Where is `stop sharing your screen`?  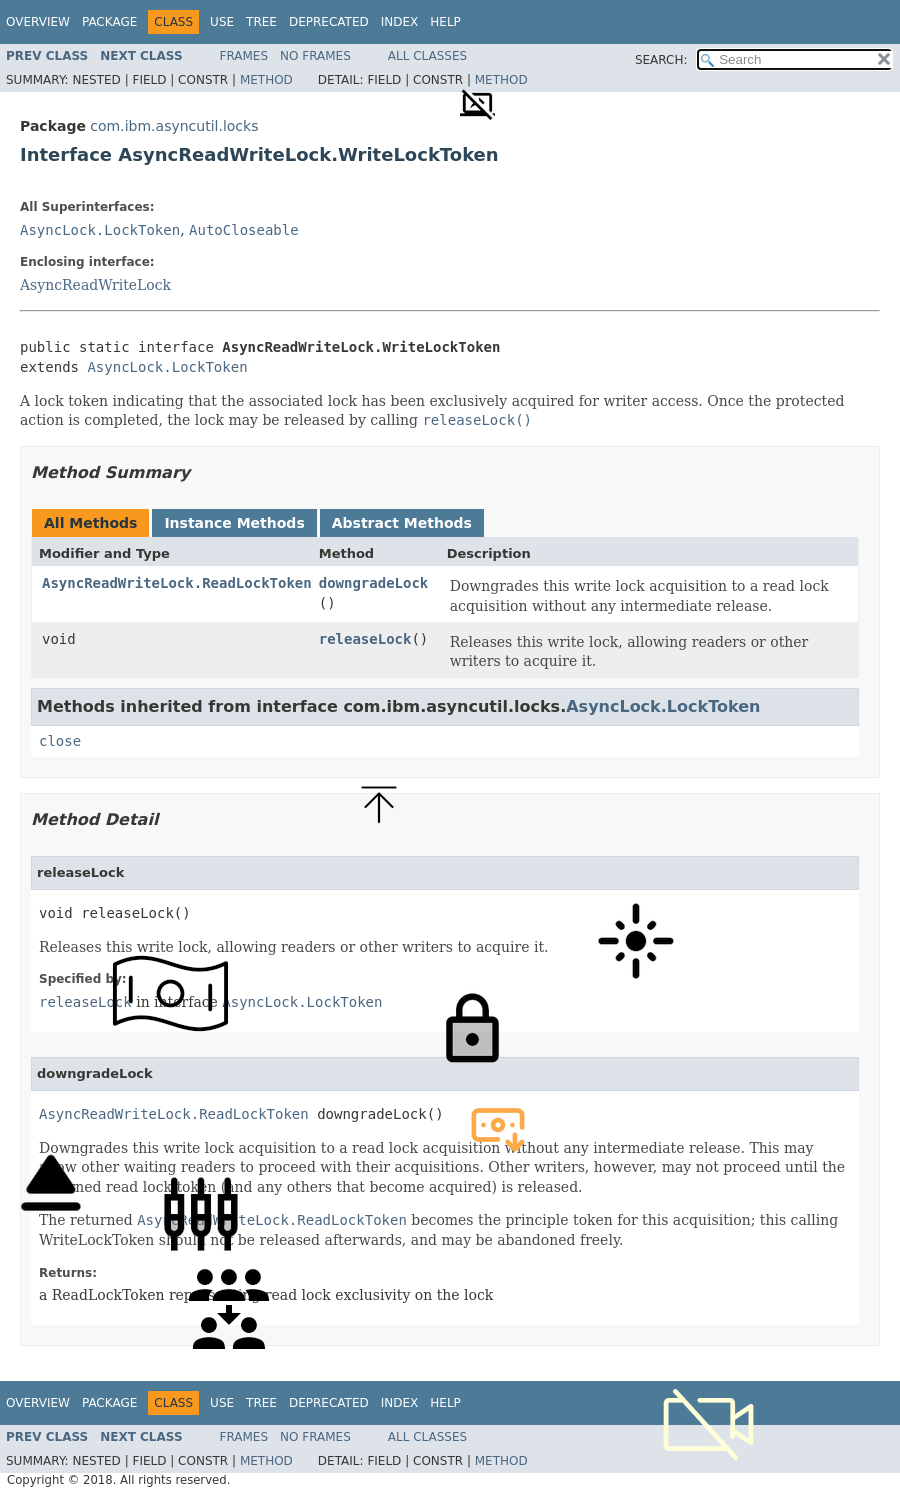 stop sharing your screen is located at coordinates (477, 104).